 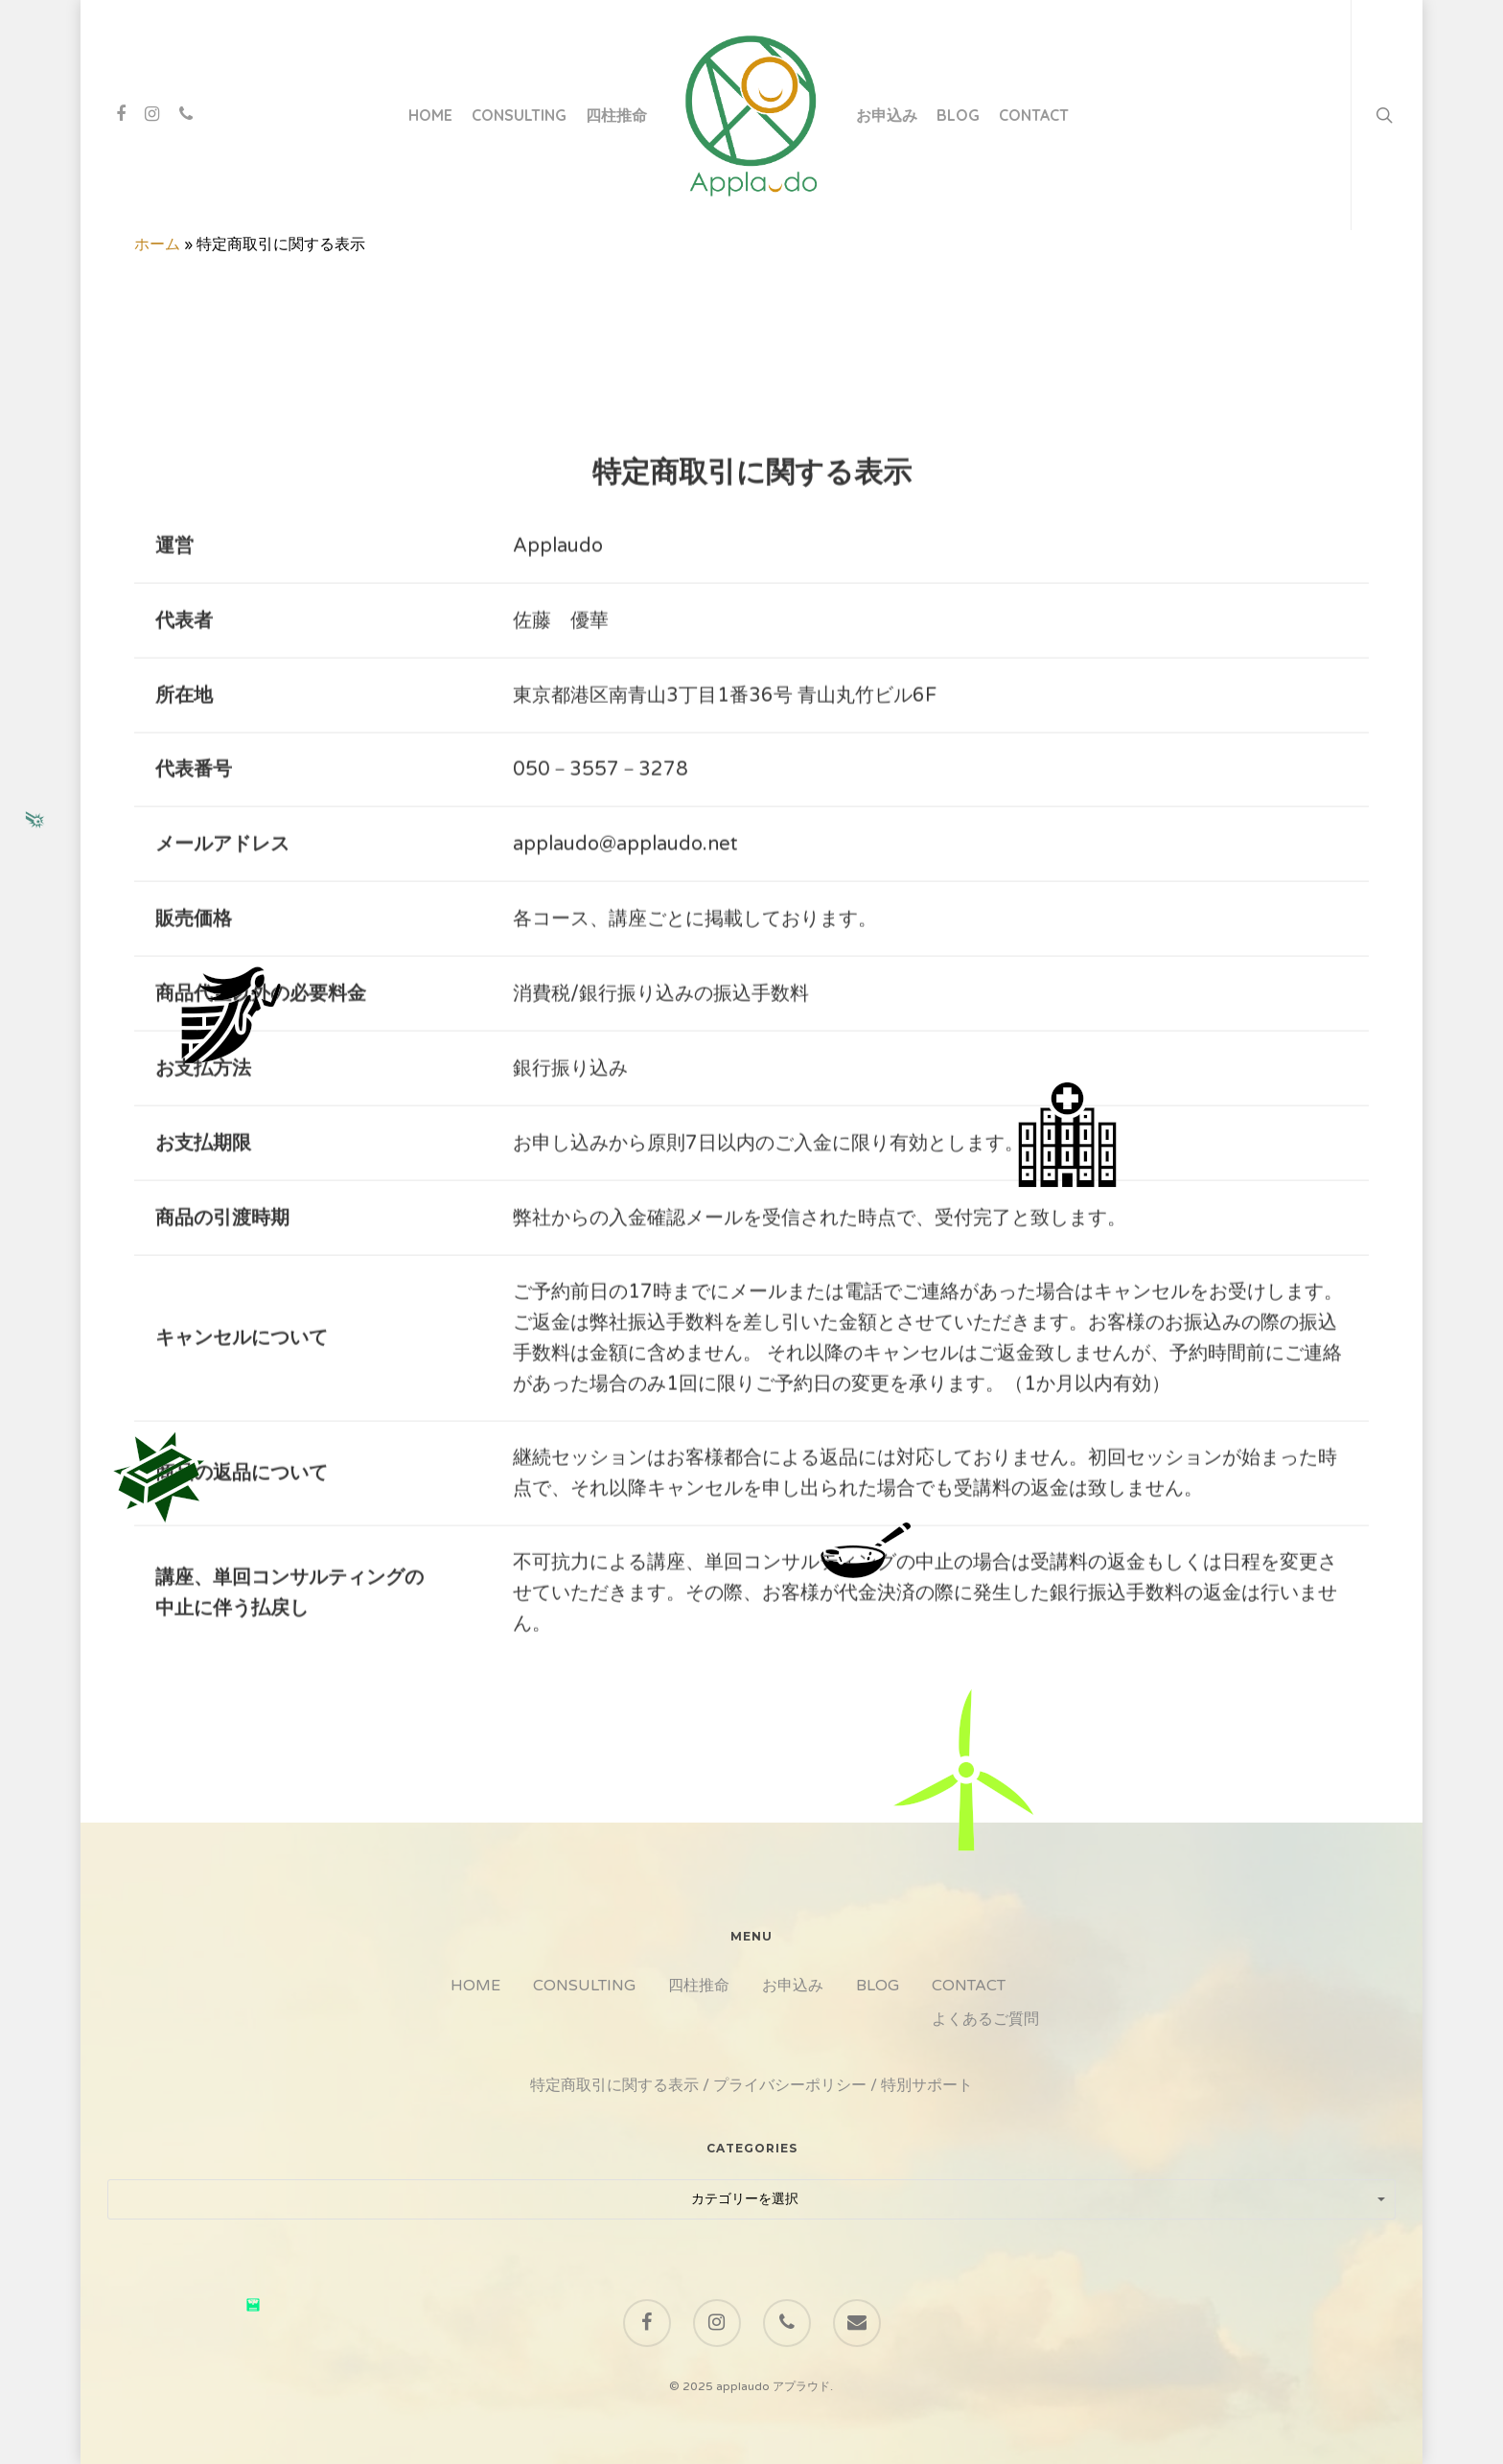 What do you see at coordinates (866, 1547) in the screenshot?
I see `access cooking or stir-fry recipes` at bounding box center [866, 1547].